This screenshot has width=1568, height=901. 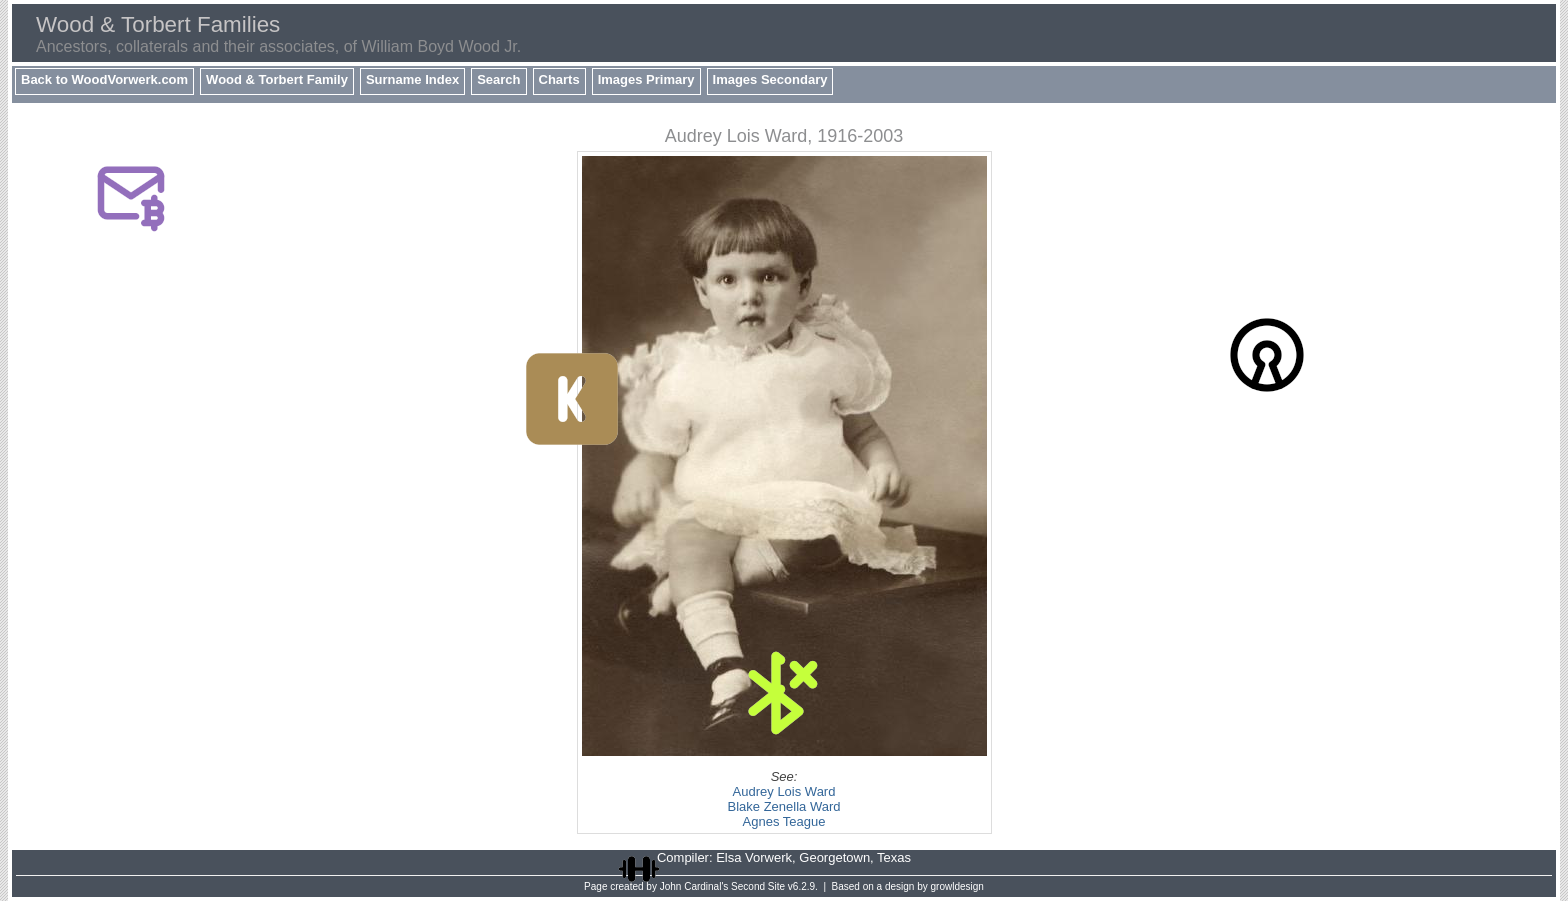 I want to click on bluetooth is disabled or turned off, so click(x=776, y=693).